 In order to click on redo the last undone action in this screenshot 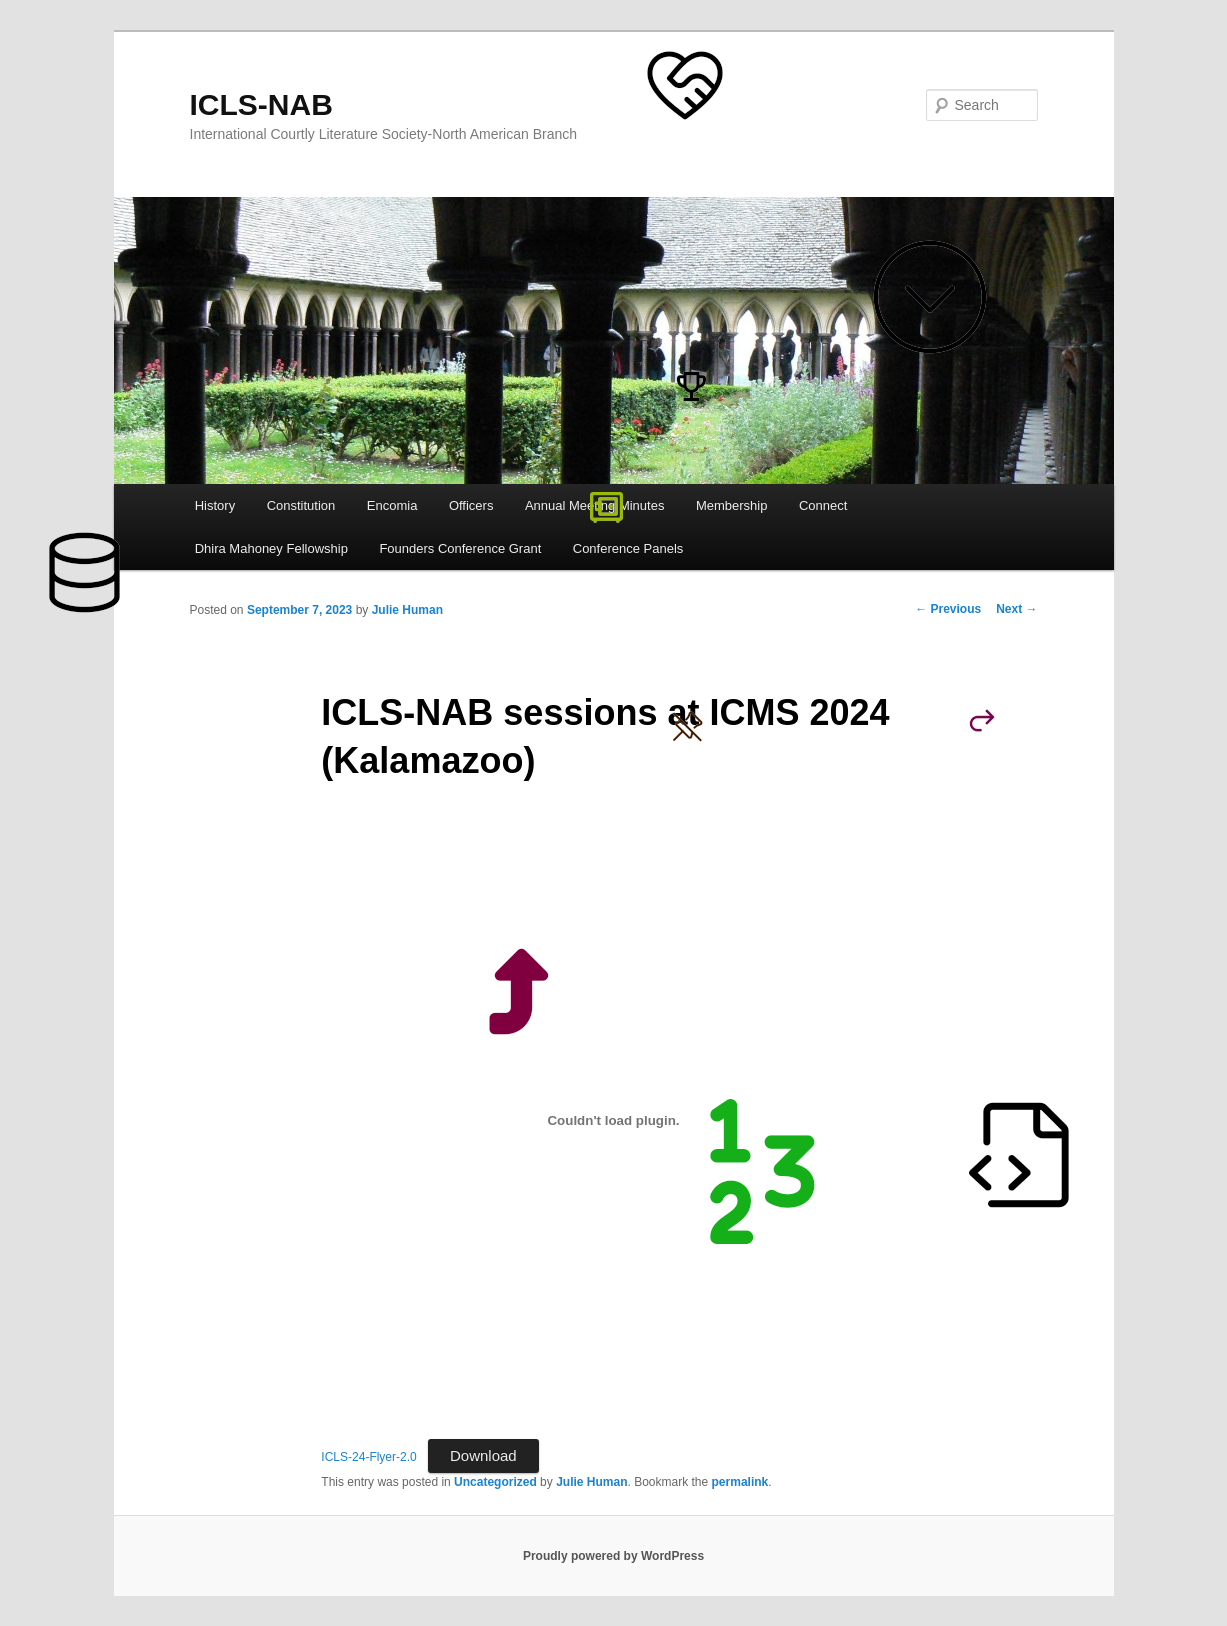, I will do `click(982, 721)`.